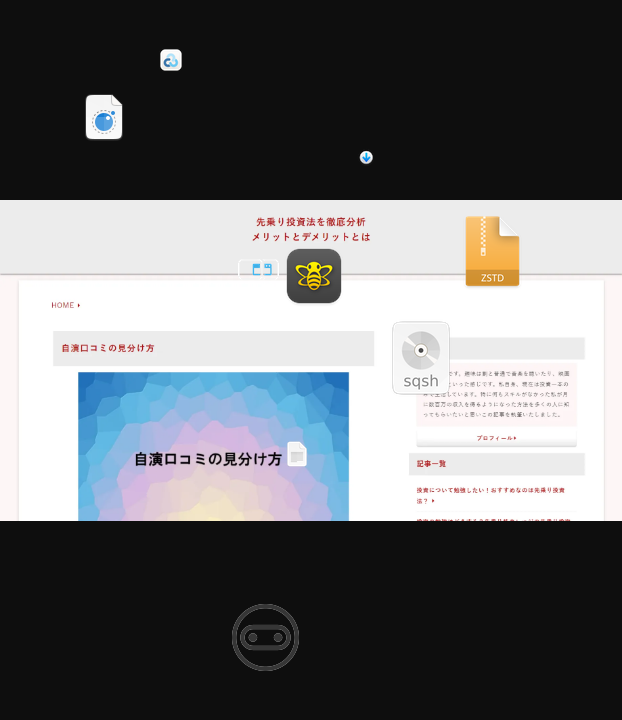 The width and height of the screenshot is (622, 720). What do you see at coordinates (104, 117) in the screenshot?
I see `lua script file` at bounding box center [104, 117].